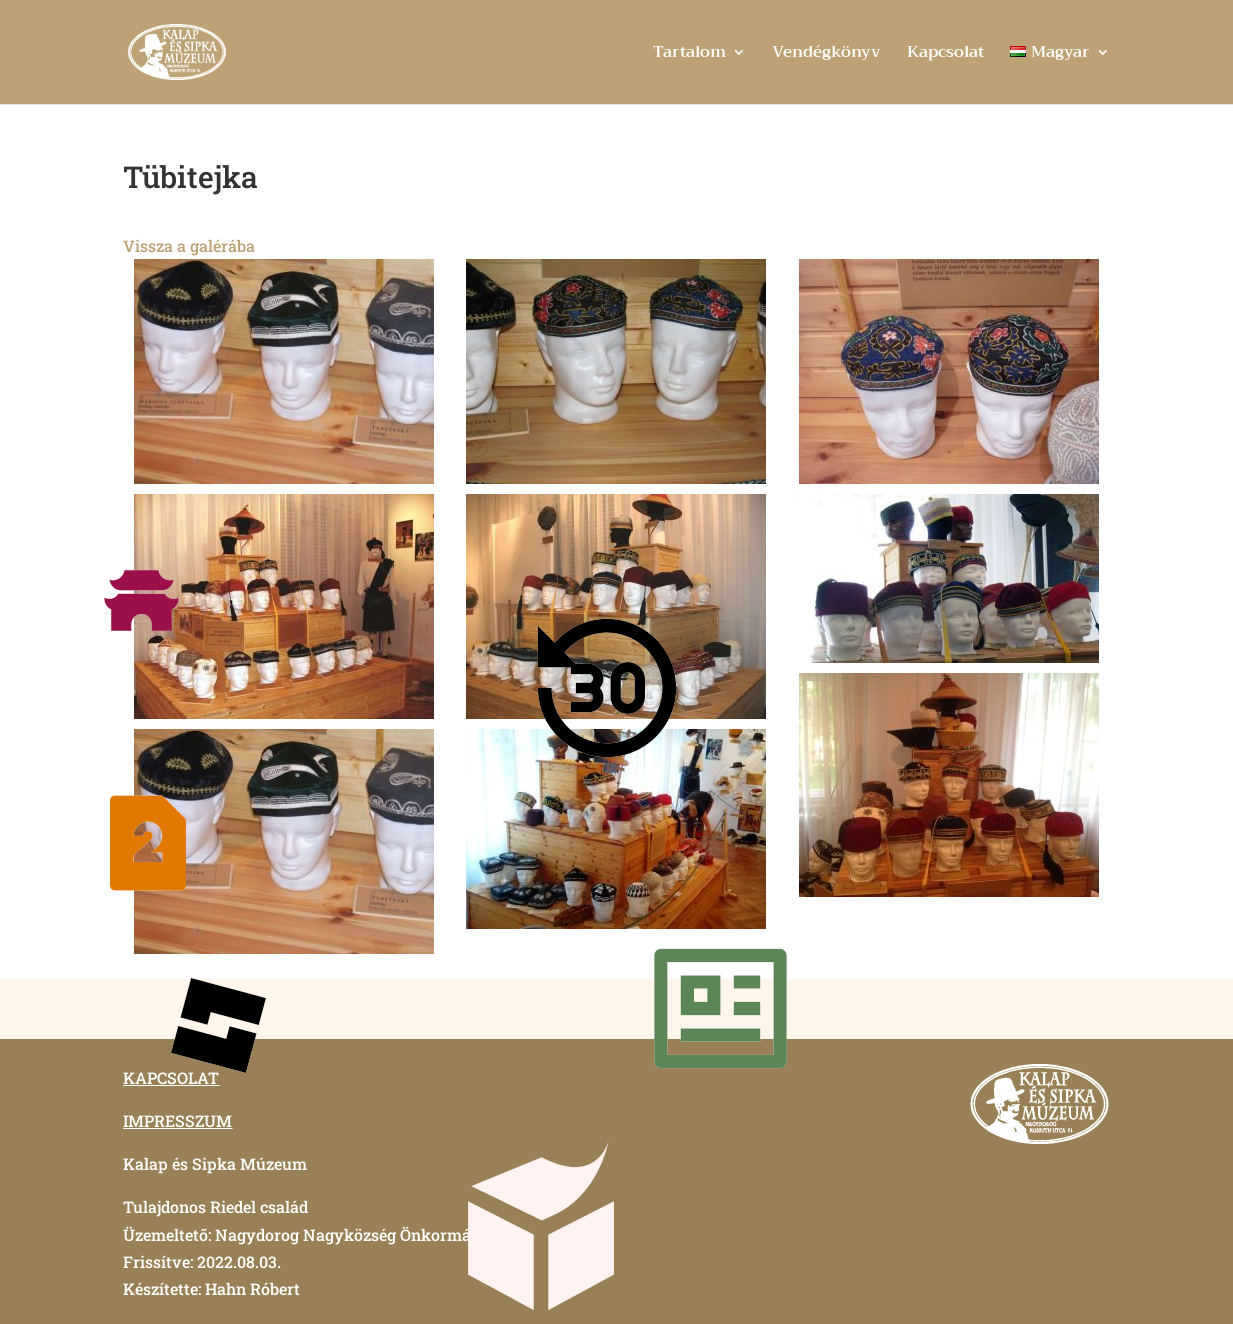 The image size is (1233, 1324). What do you see at coordinates (218, 1025) in the screenshot?
I see `open Roblox Studio` at bounding box center [218, 1025].